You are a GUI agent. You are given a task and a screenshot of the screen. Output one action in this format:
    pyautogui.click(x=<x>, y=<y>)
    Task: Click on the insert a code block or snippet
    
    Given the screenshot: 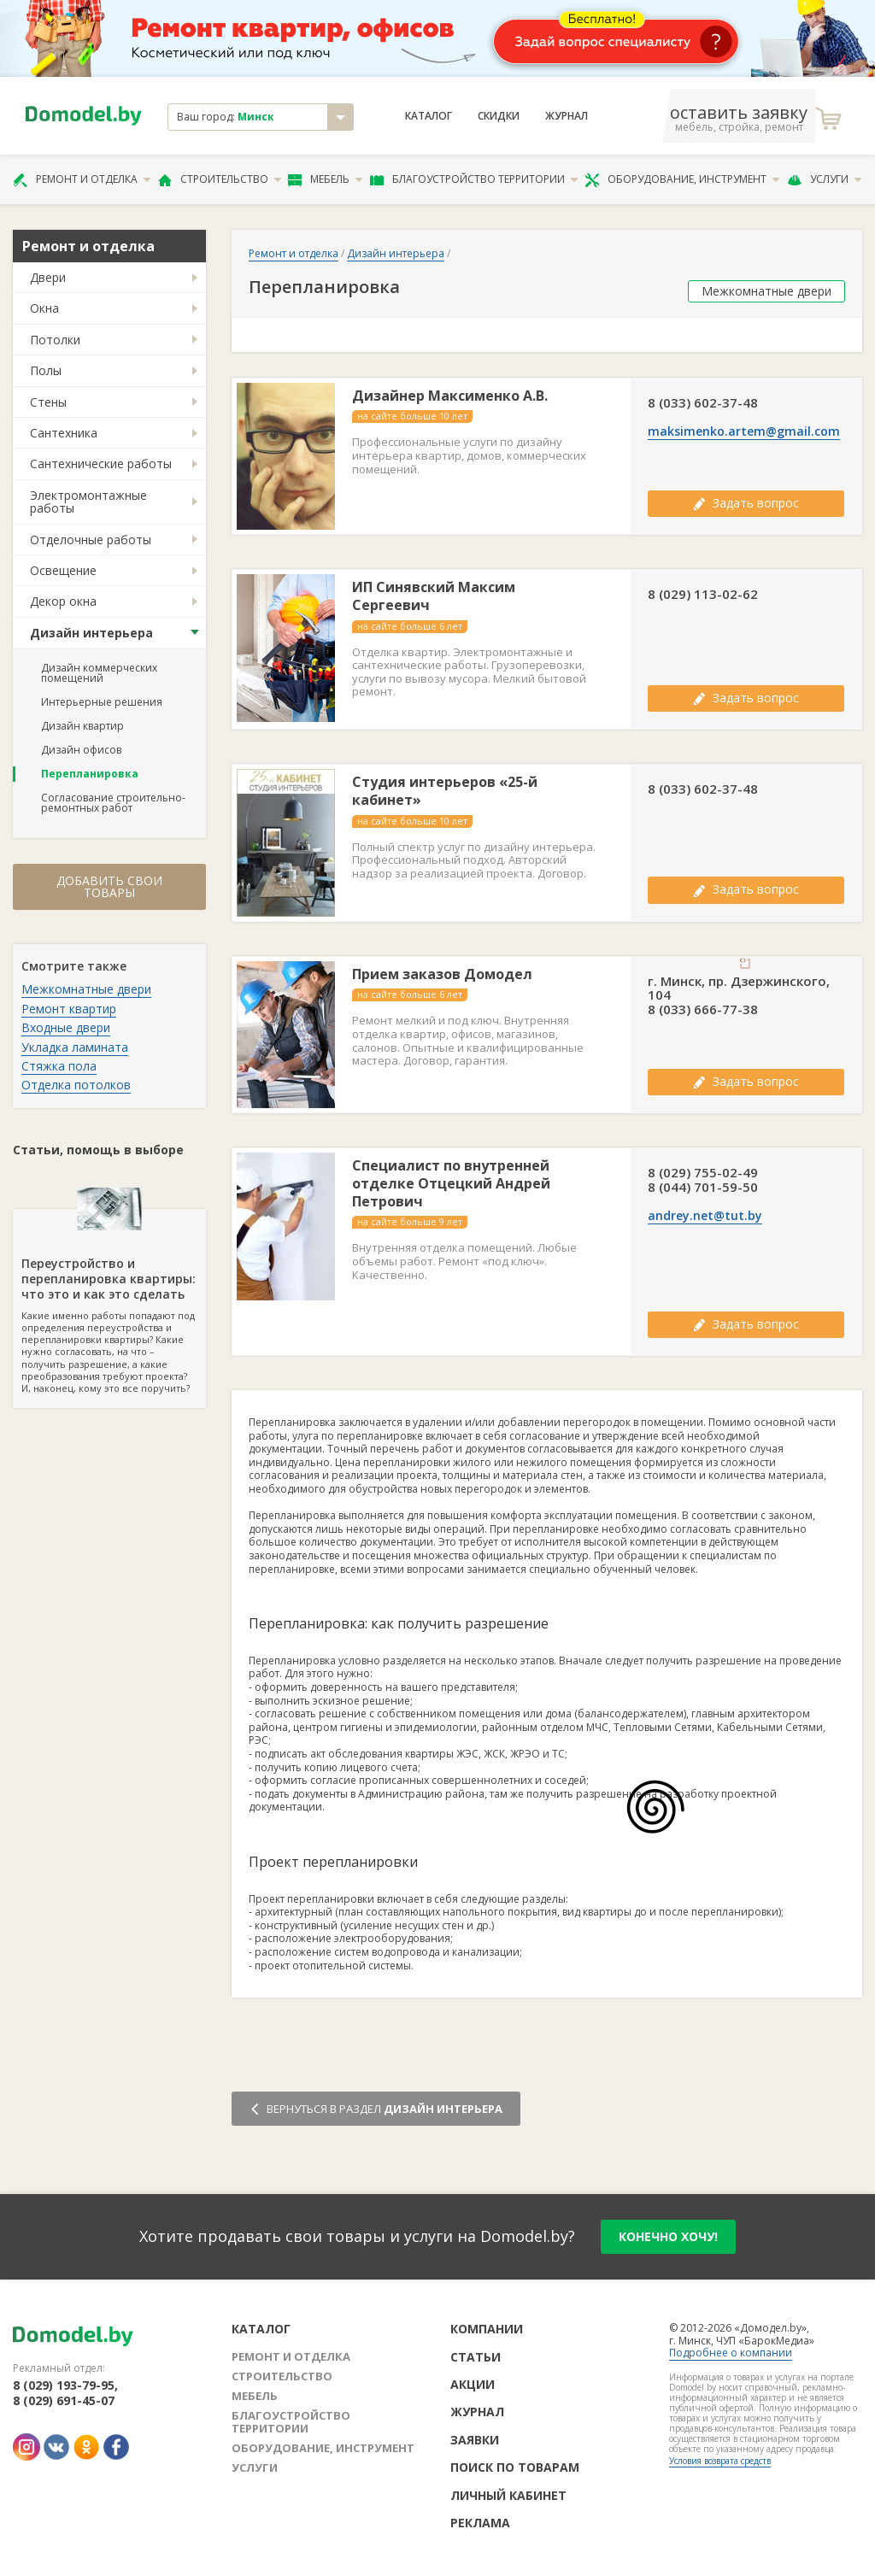 What is the action you would take?
    pyautogui.click(x=745, y=964)
    